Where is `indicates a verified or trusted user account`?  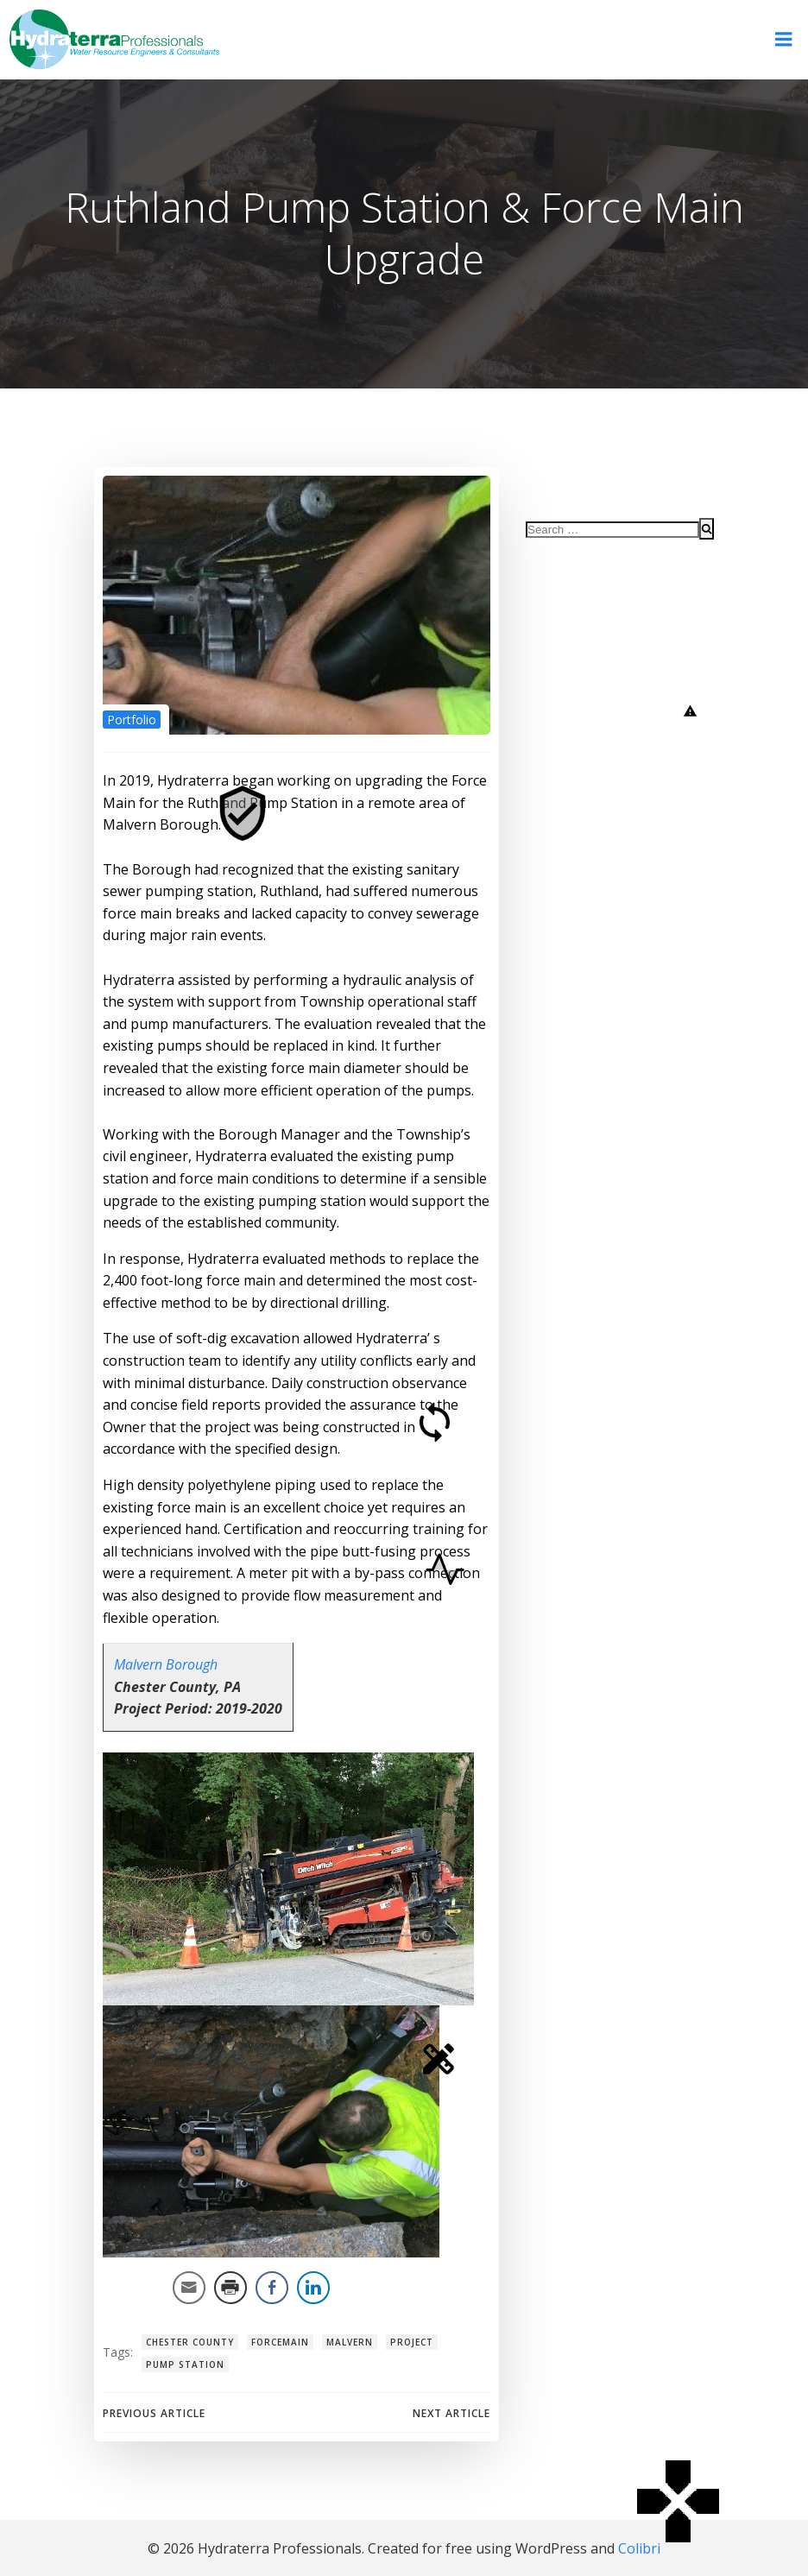
indicates a verified or trusted user account is located at coordinates (243, 813).